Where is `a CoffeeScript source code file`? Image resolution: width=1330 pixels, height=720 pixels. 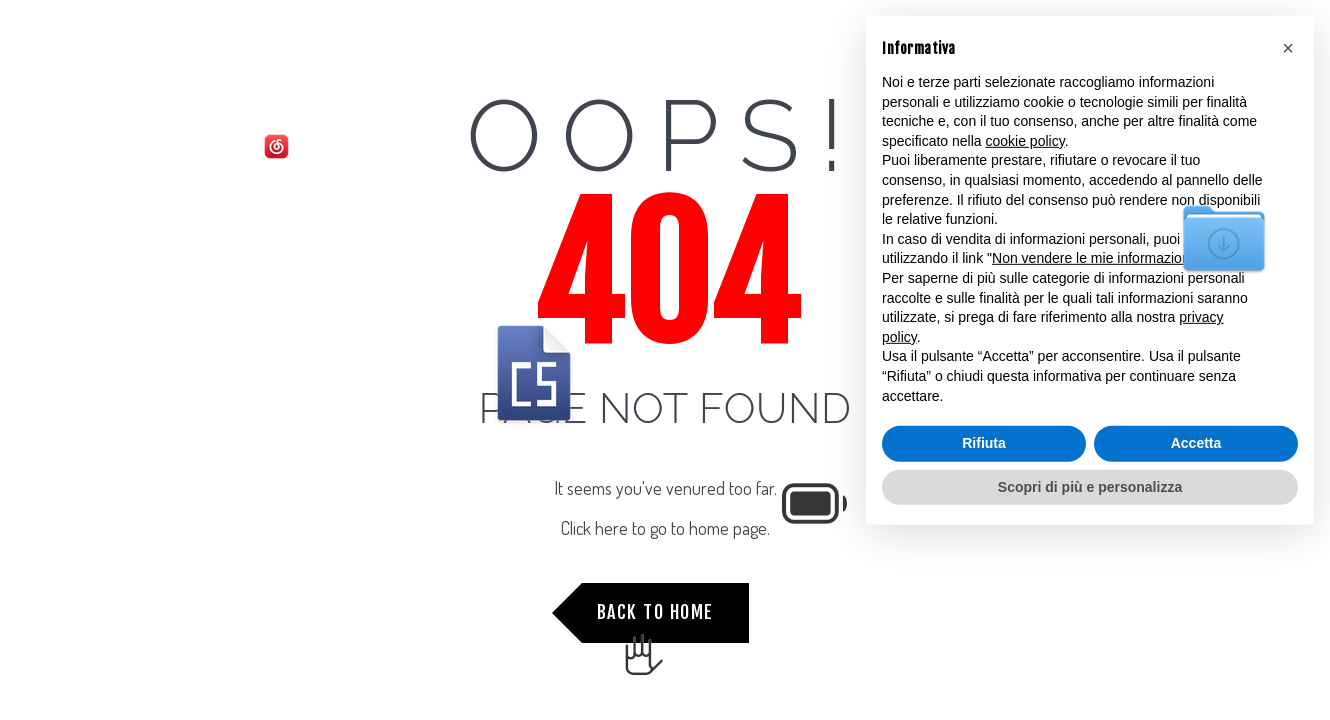
a CoffeeScript source code file is located at coordinates (534, 375).